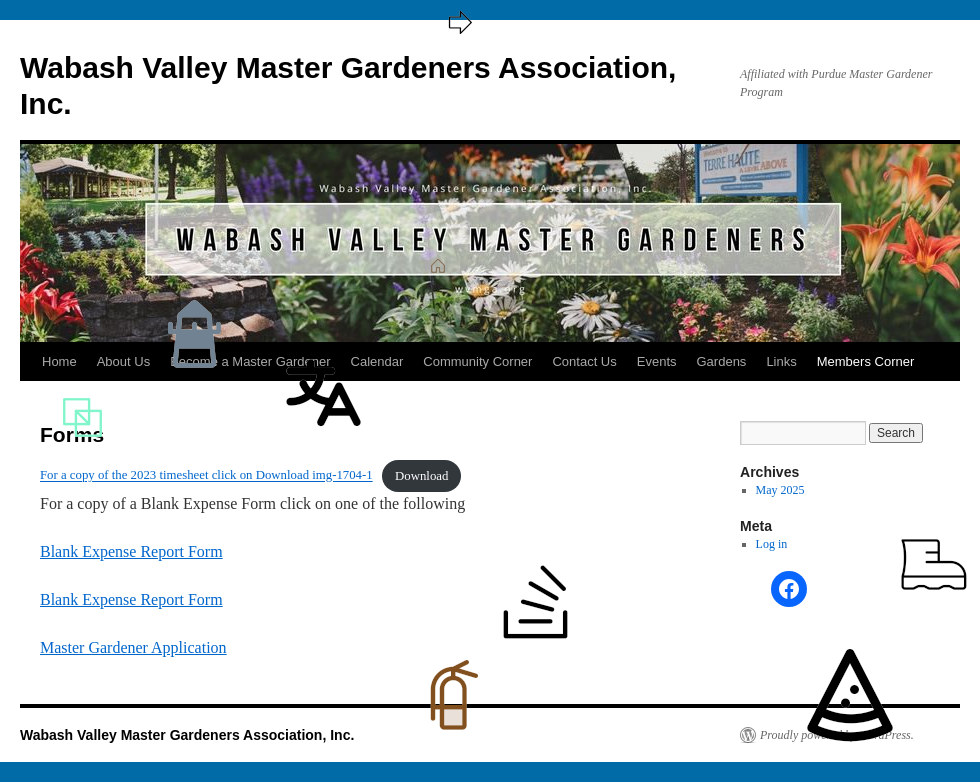 The width and height of the screenshot is (980, 782). What do you see at coordinates (850, 694) in the screenshot?
I see `browse food delivery options` at bounding box center [850, 694].